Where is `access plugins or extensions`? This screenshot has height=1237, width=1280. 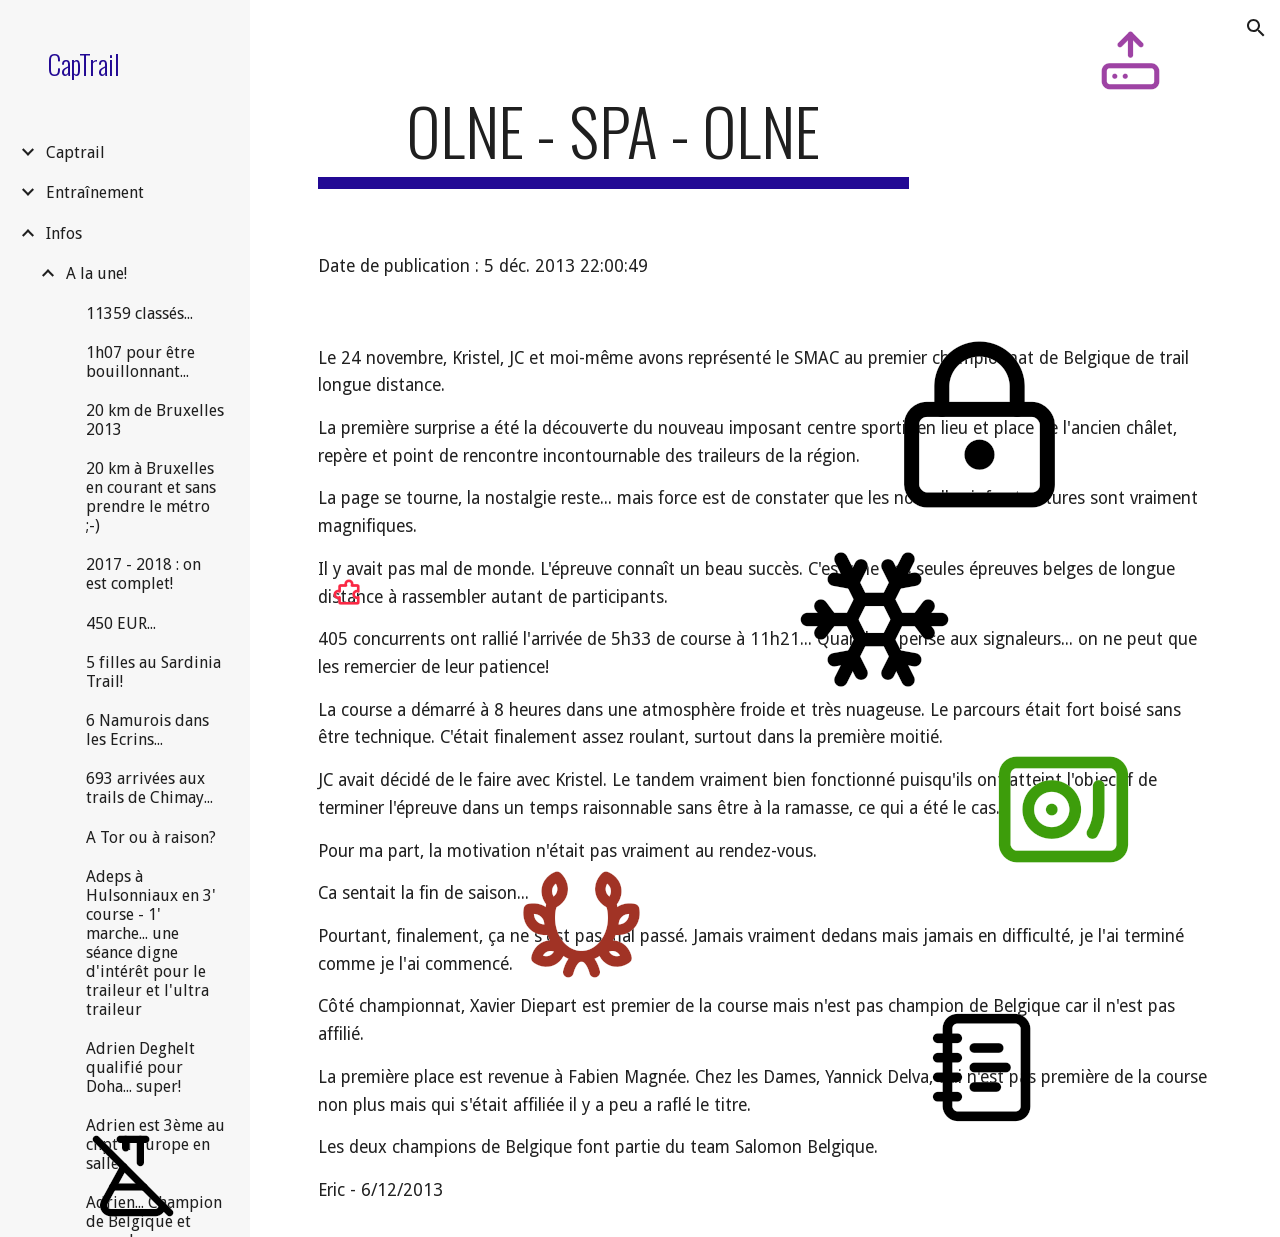
access plugins or extensions is located at coordinates (348, 593).